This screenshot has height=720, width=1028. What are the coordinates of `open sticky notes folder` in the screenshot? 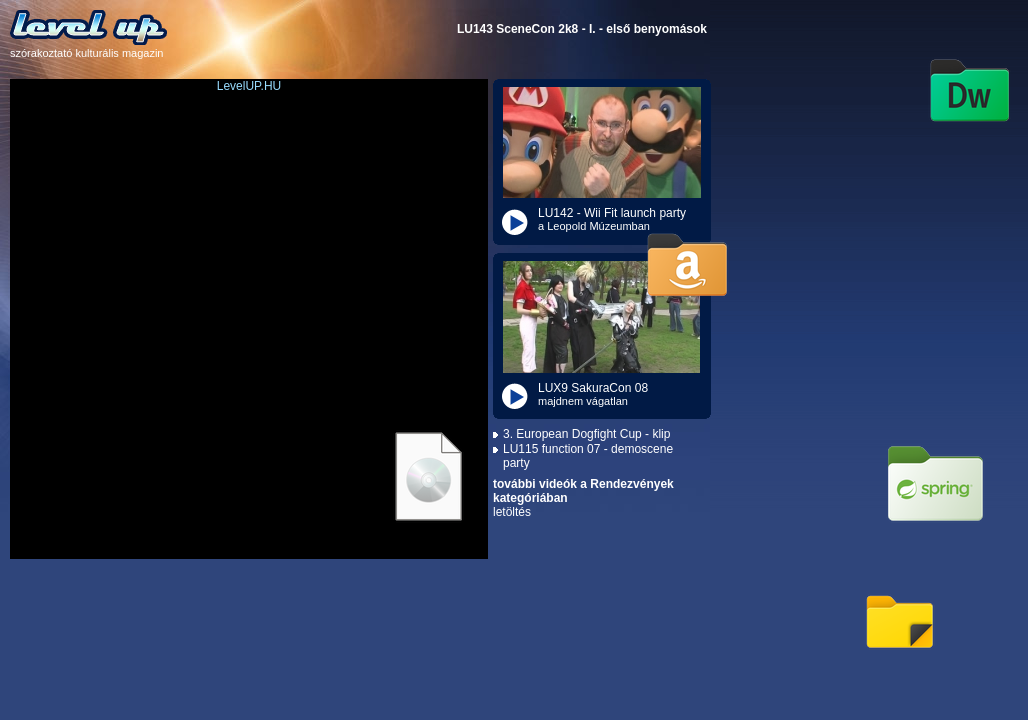 It's located at (899, 623).